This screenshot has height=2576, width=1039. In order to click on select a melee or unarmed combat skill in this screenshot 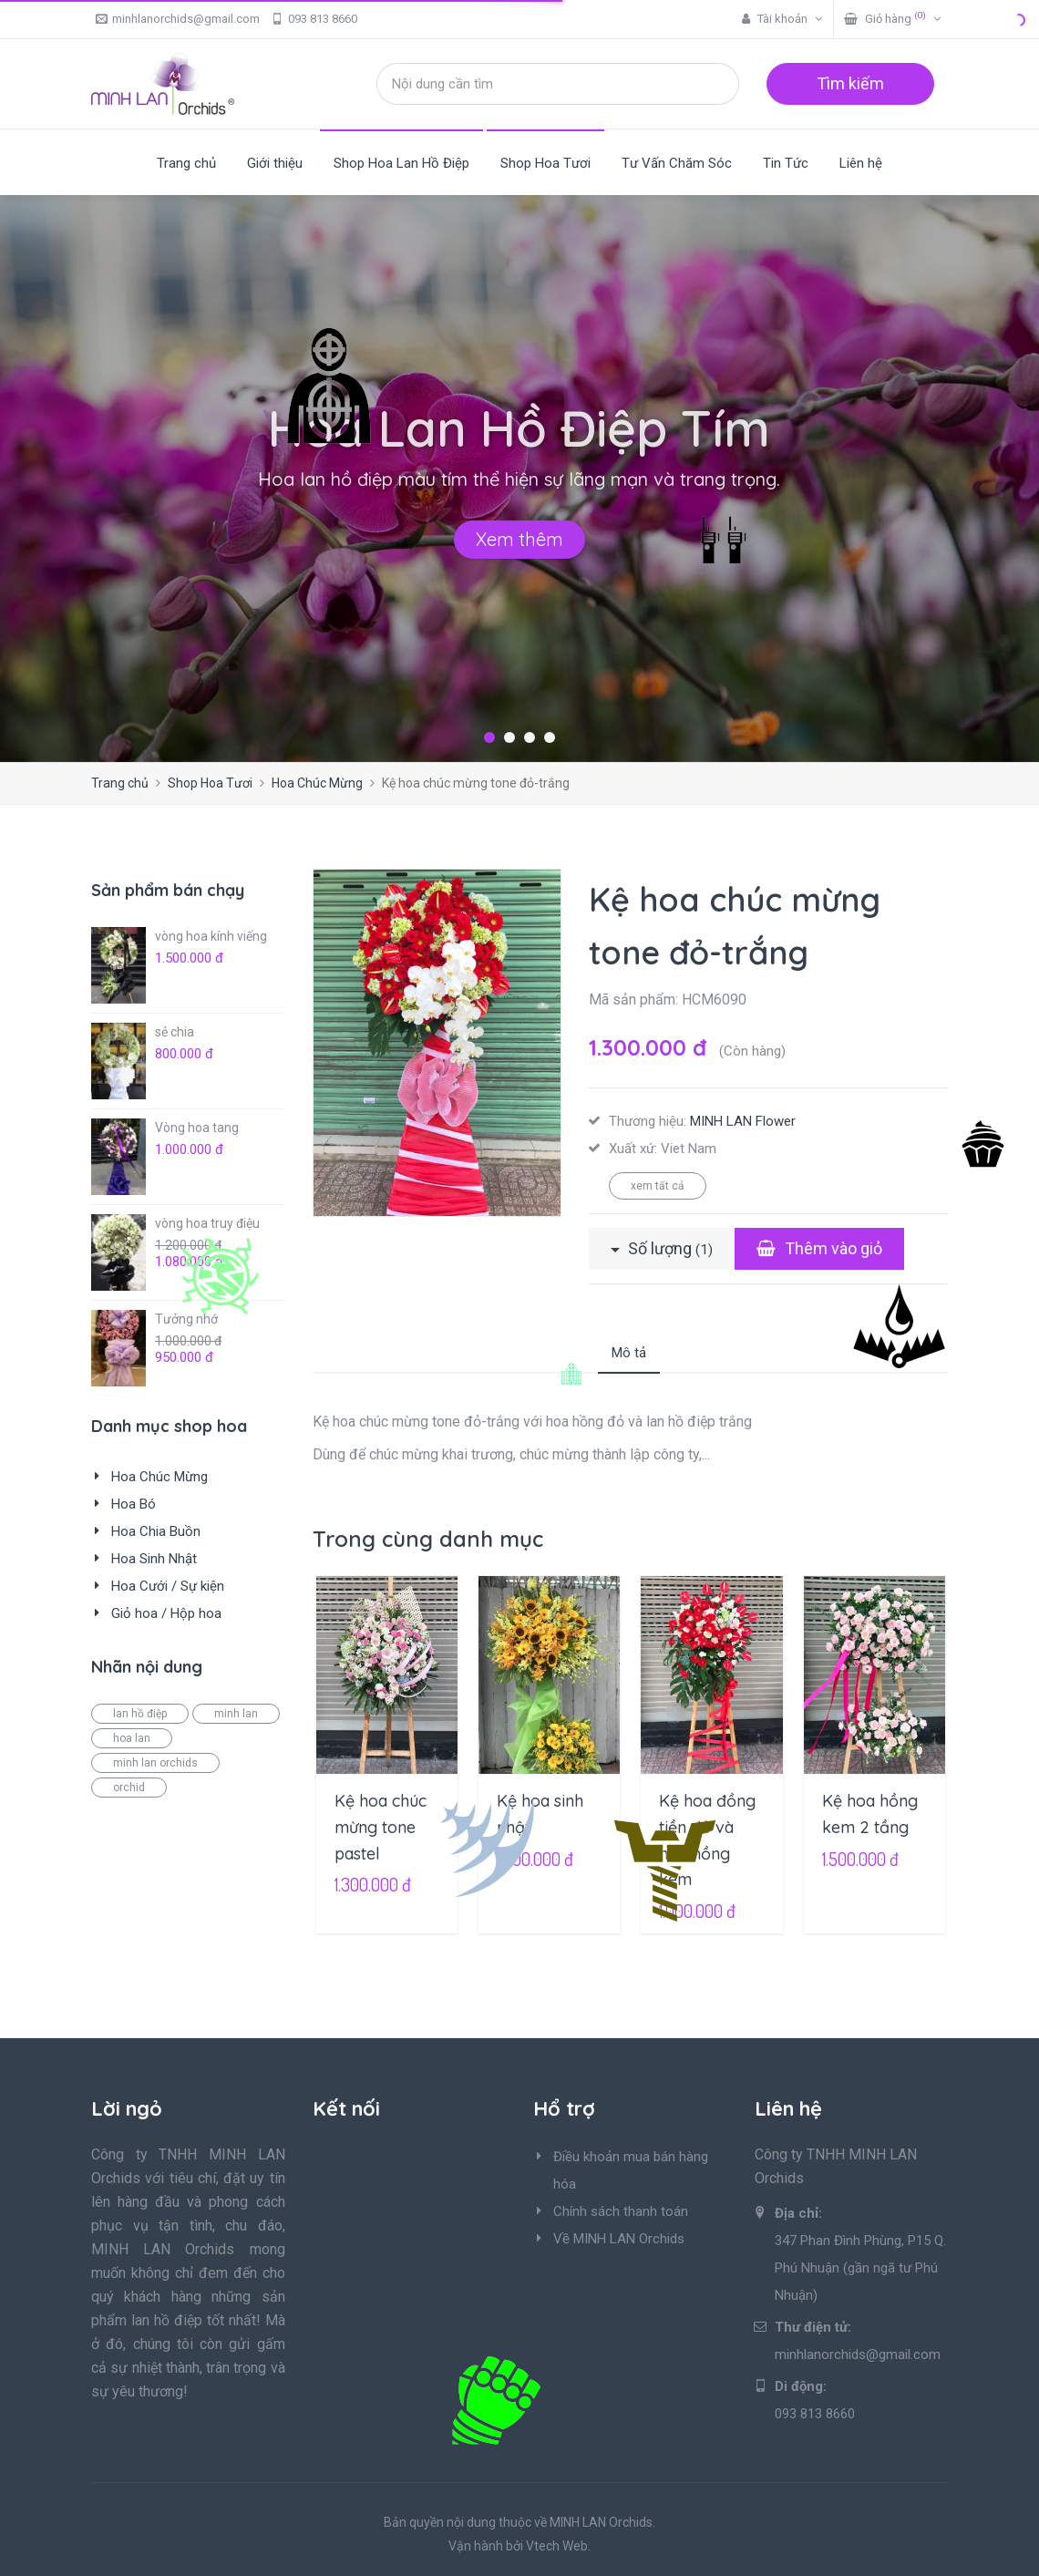, I will do `click(497, 2400)`.